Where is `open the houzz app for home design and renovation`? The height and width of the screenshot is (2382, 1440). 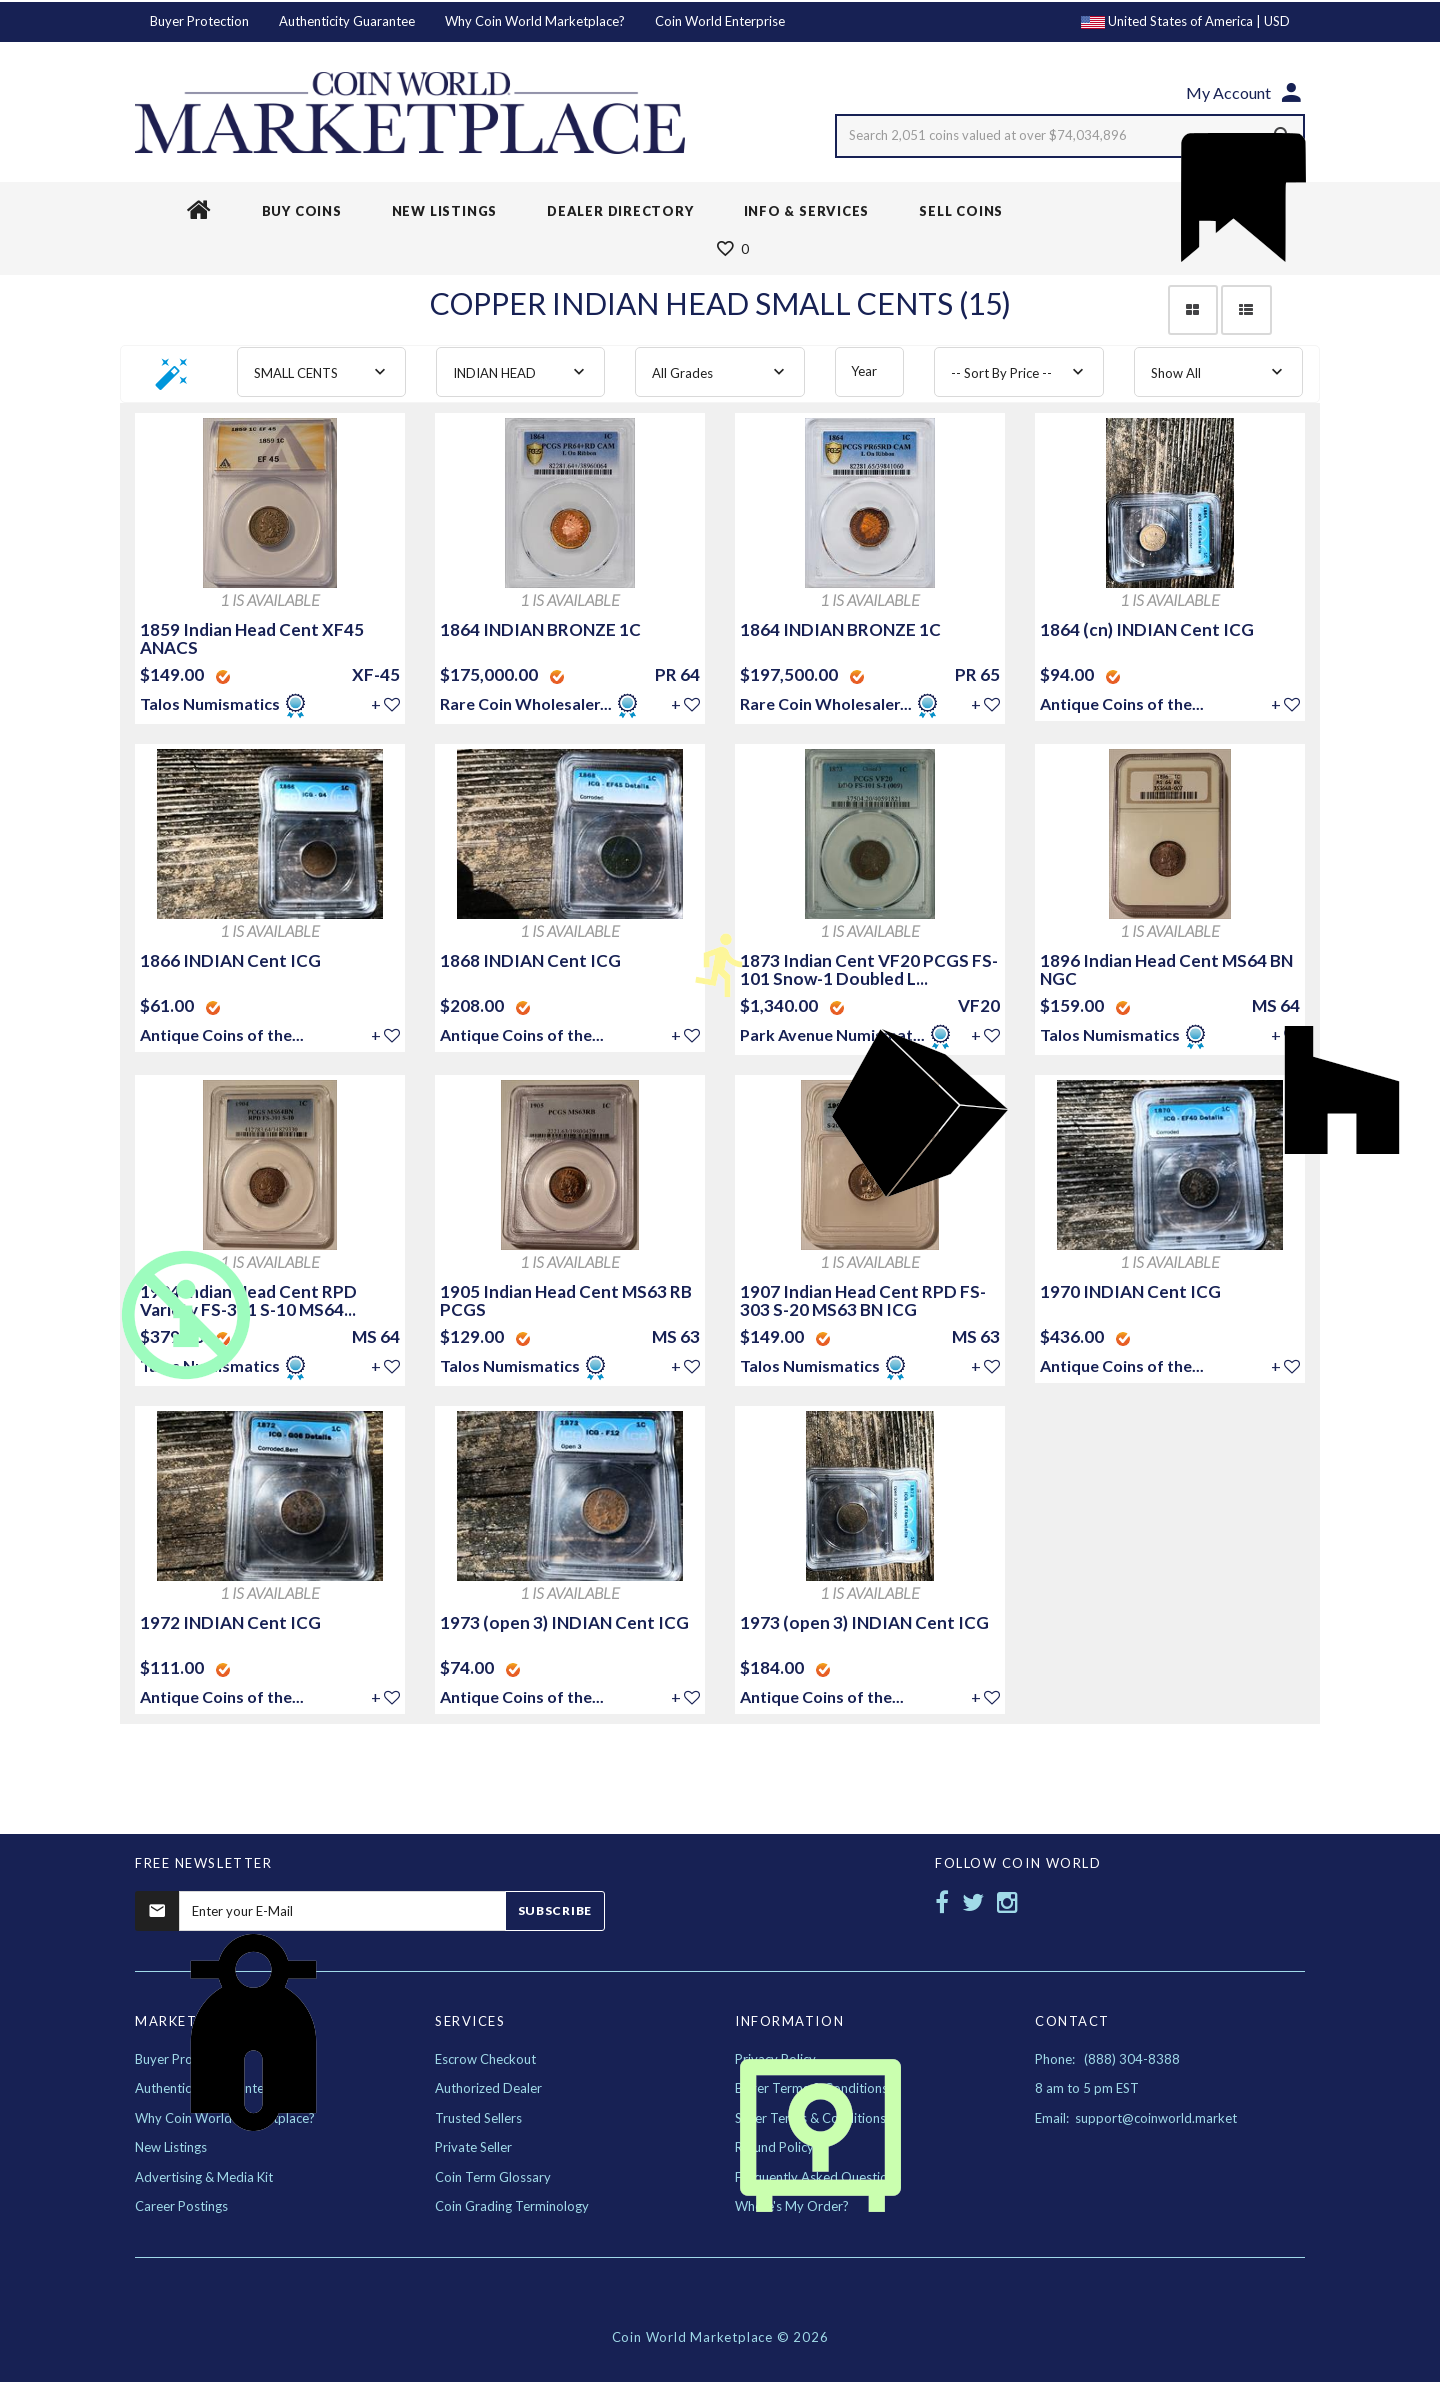 open the houzz app for home design and renovation is located at coordinates (1342, 1090).